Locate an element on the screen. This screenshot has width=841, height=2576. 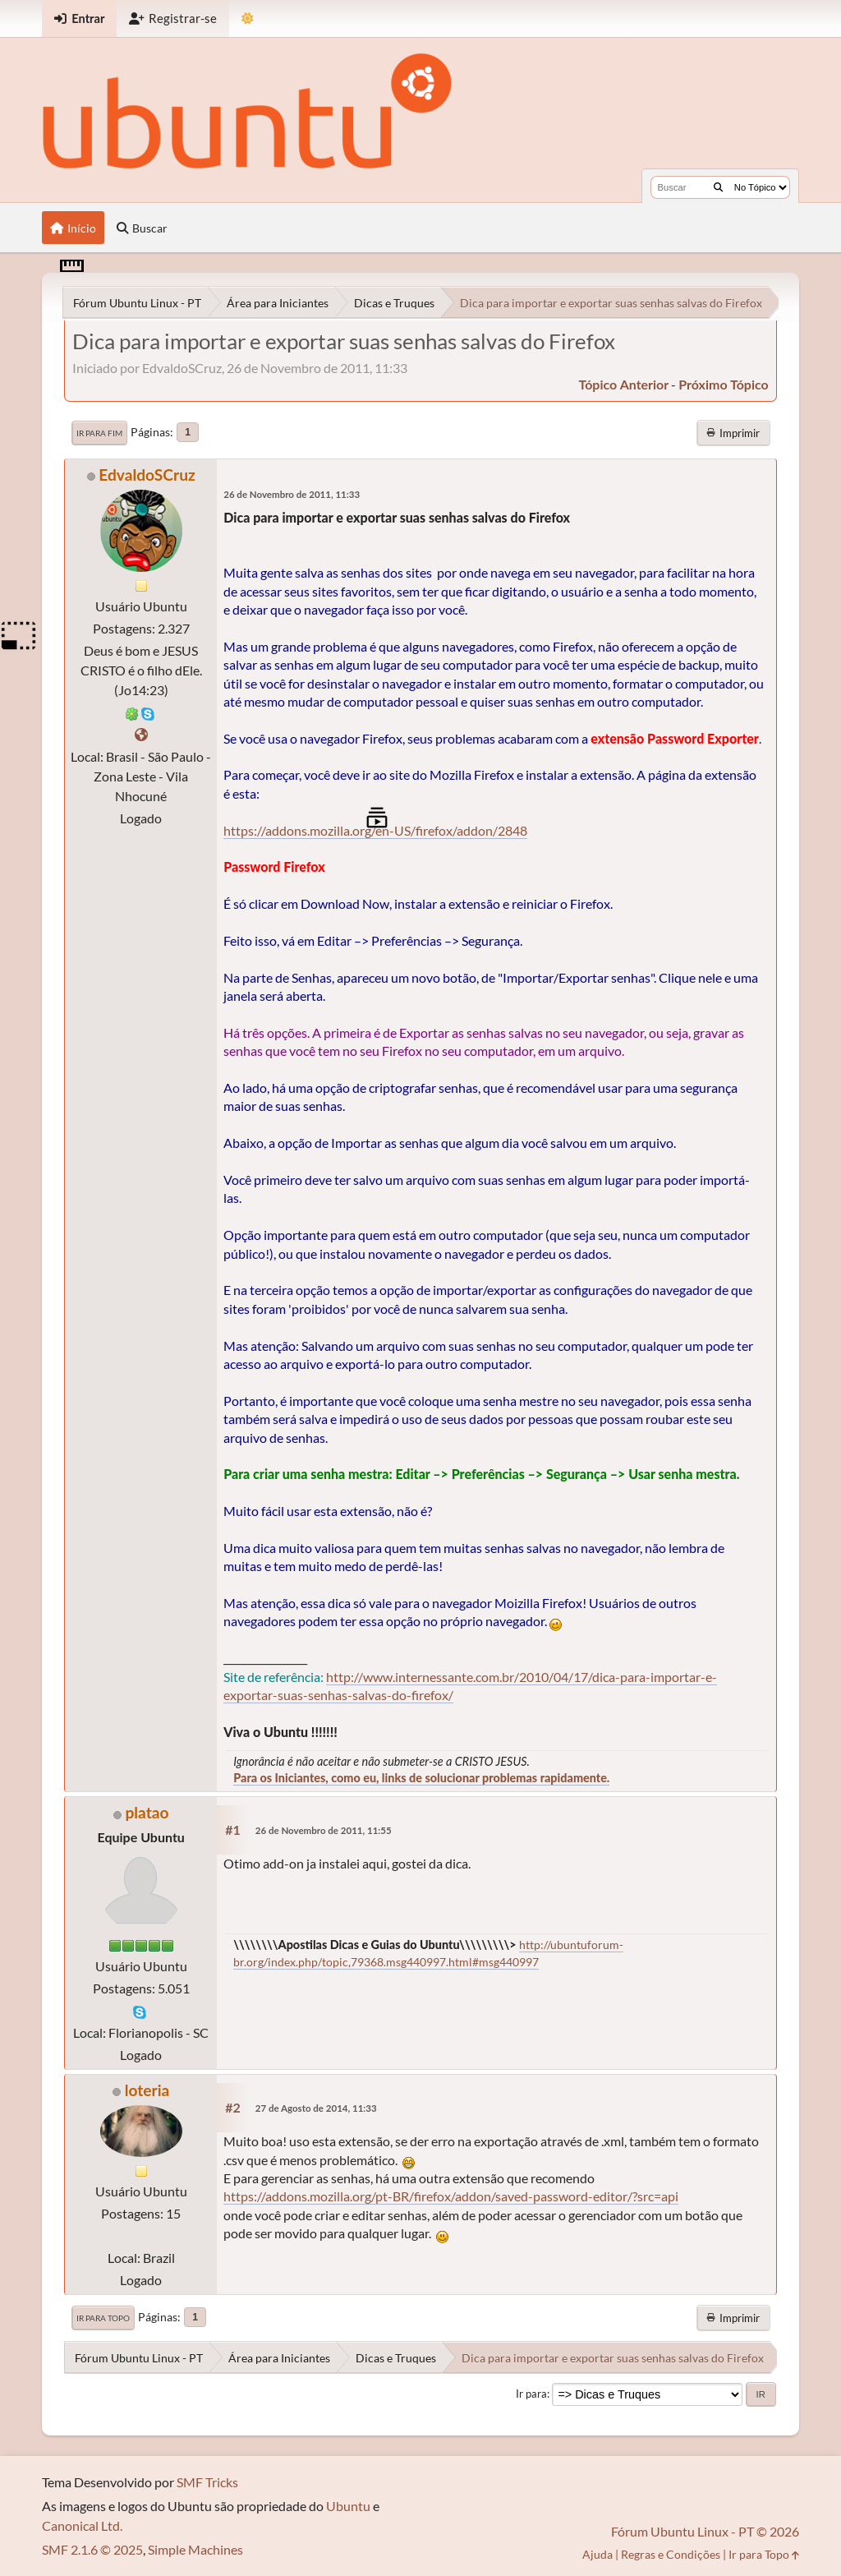
access ruler or measurement tool is located at coordinates (71, 265).